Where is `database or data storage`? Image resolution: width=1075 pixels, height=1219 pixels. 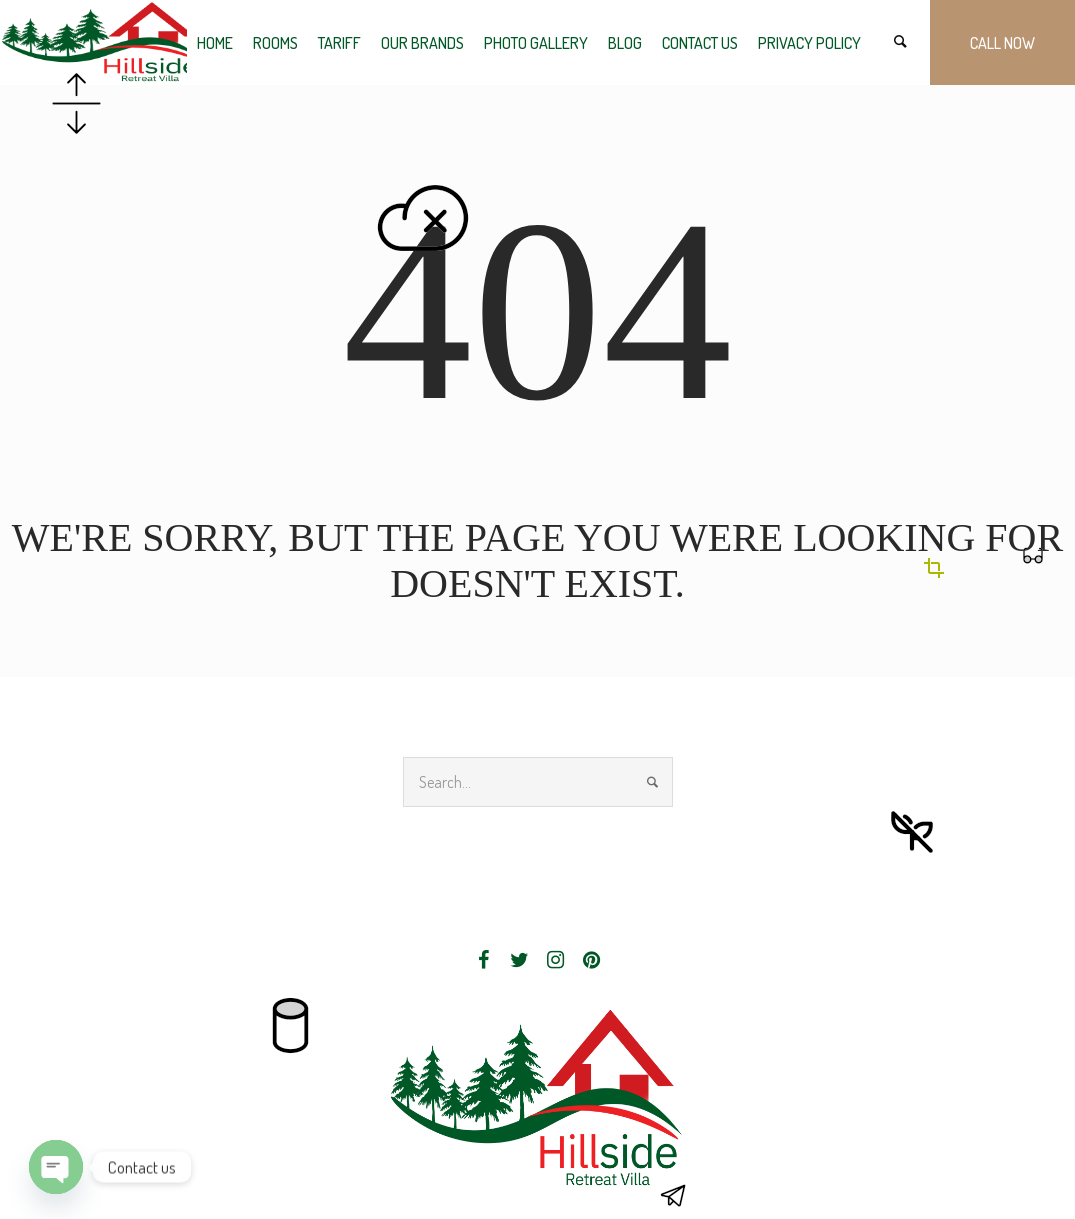 database or data storage is located at coordinates (290, 1025).